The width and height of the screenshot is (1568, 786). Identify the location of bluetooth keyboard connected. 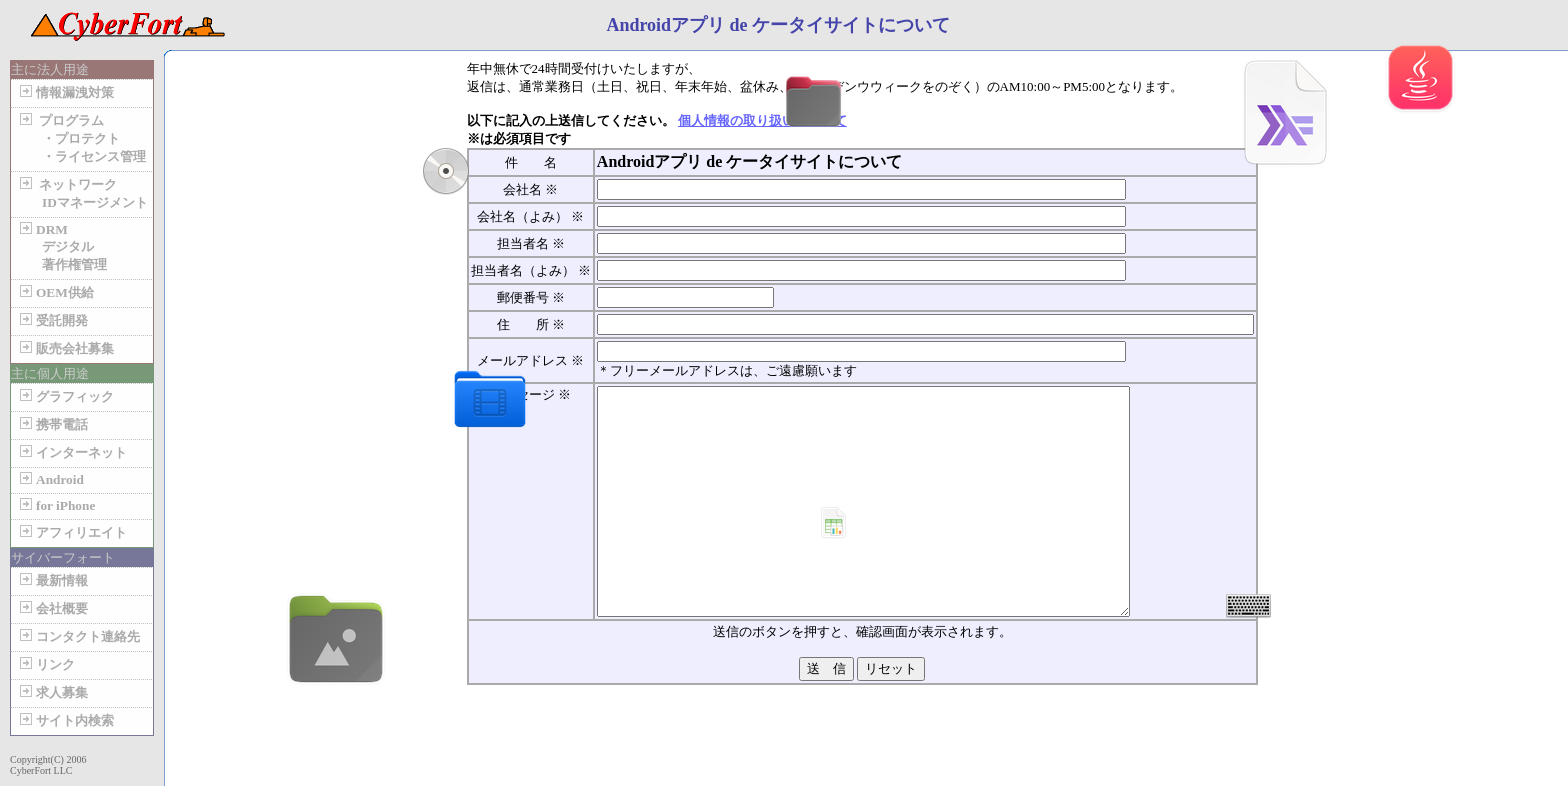
(1248, 605).